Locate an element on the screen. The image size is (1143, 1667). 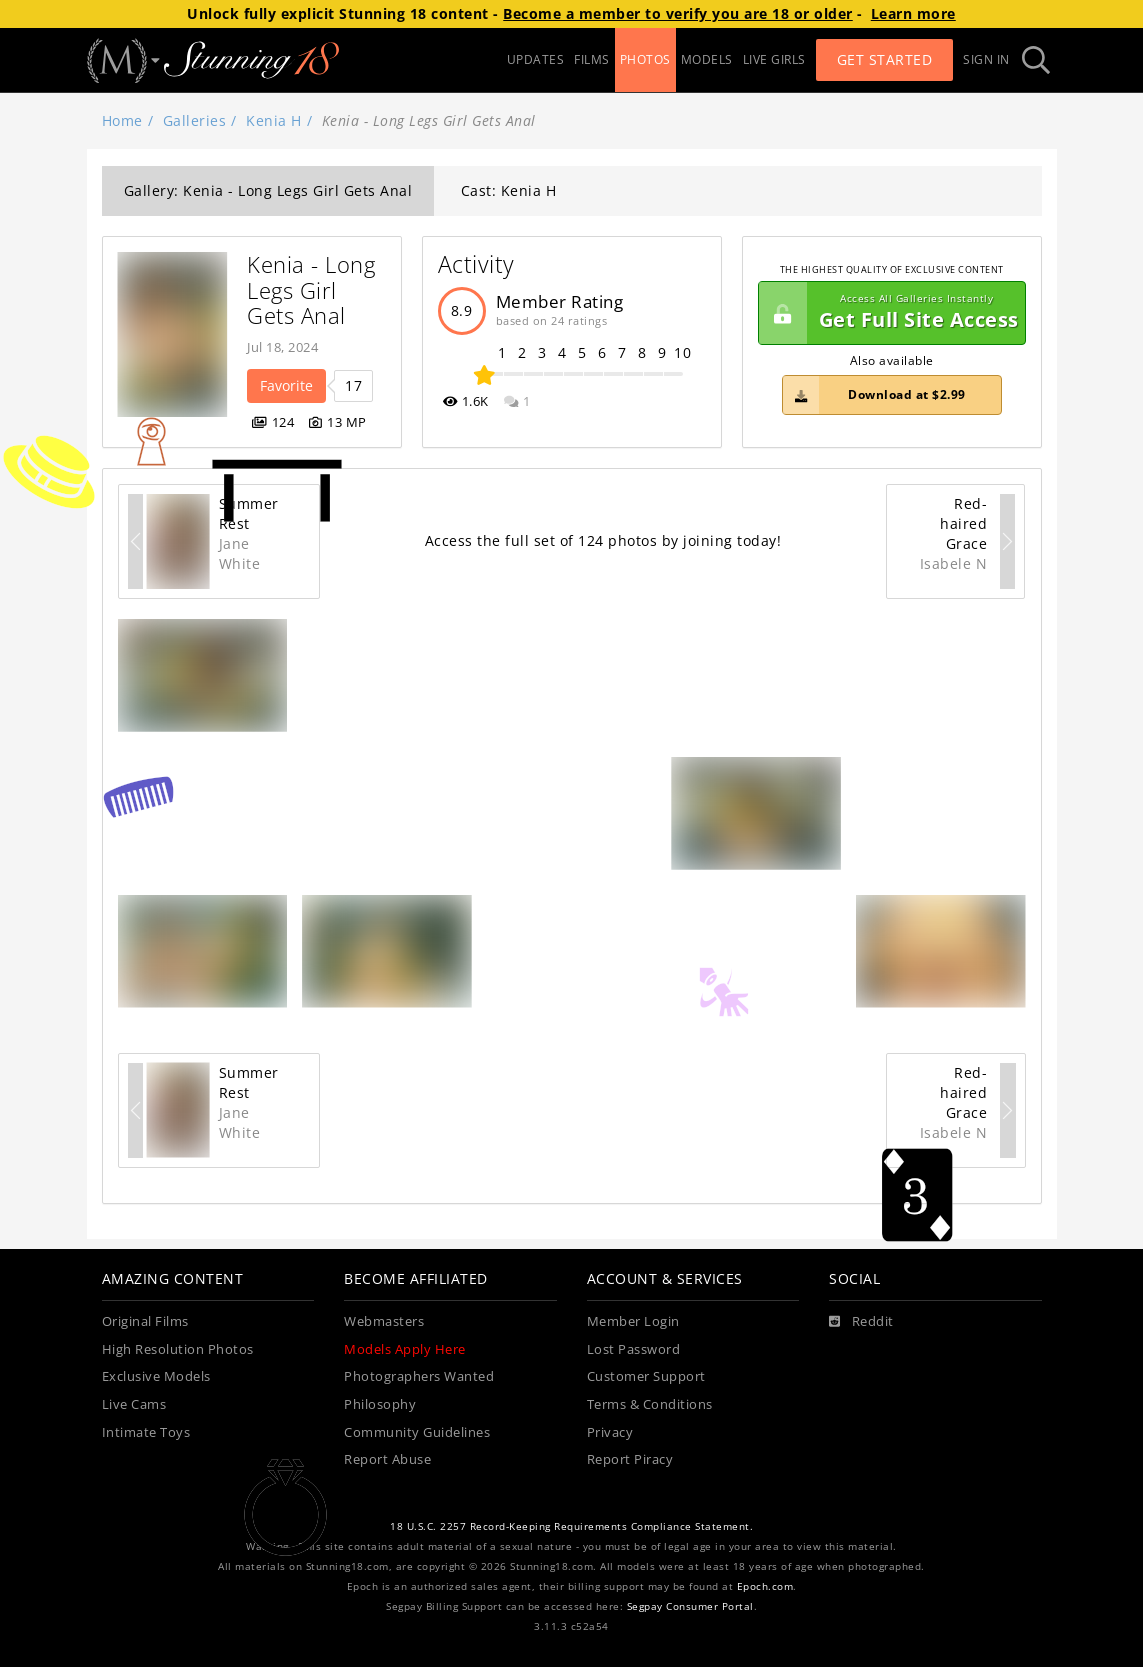
view or edit table data is located at coordinates (277, 457).